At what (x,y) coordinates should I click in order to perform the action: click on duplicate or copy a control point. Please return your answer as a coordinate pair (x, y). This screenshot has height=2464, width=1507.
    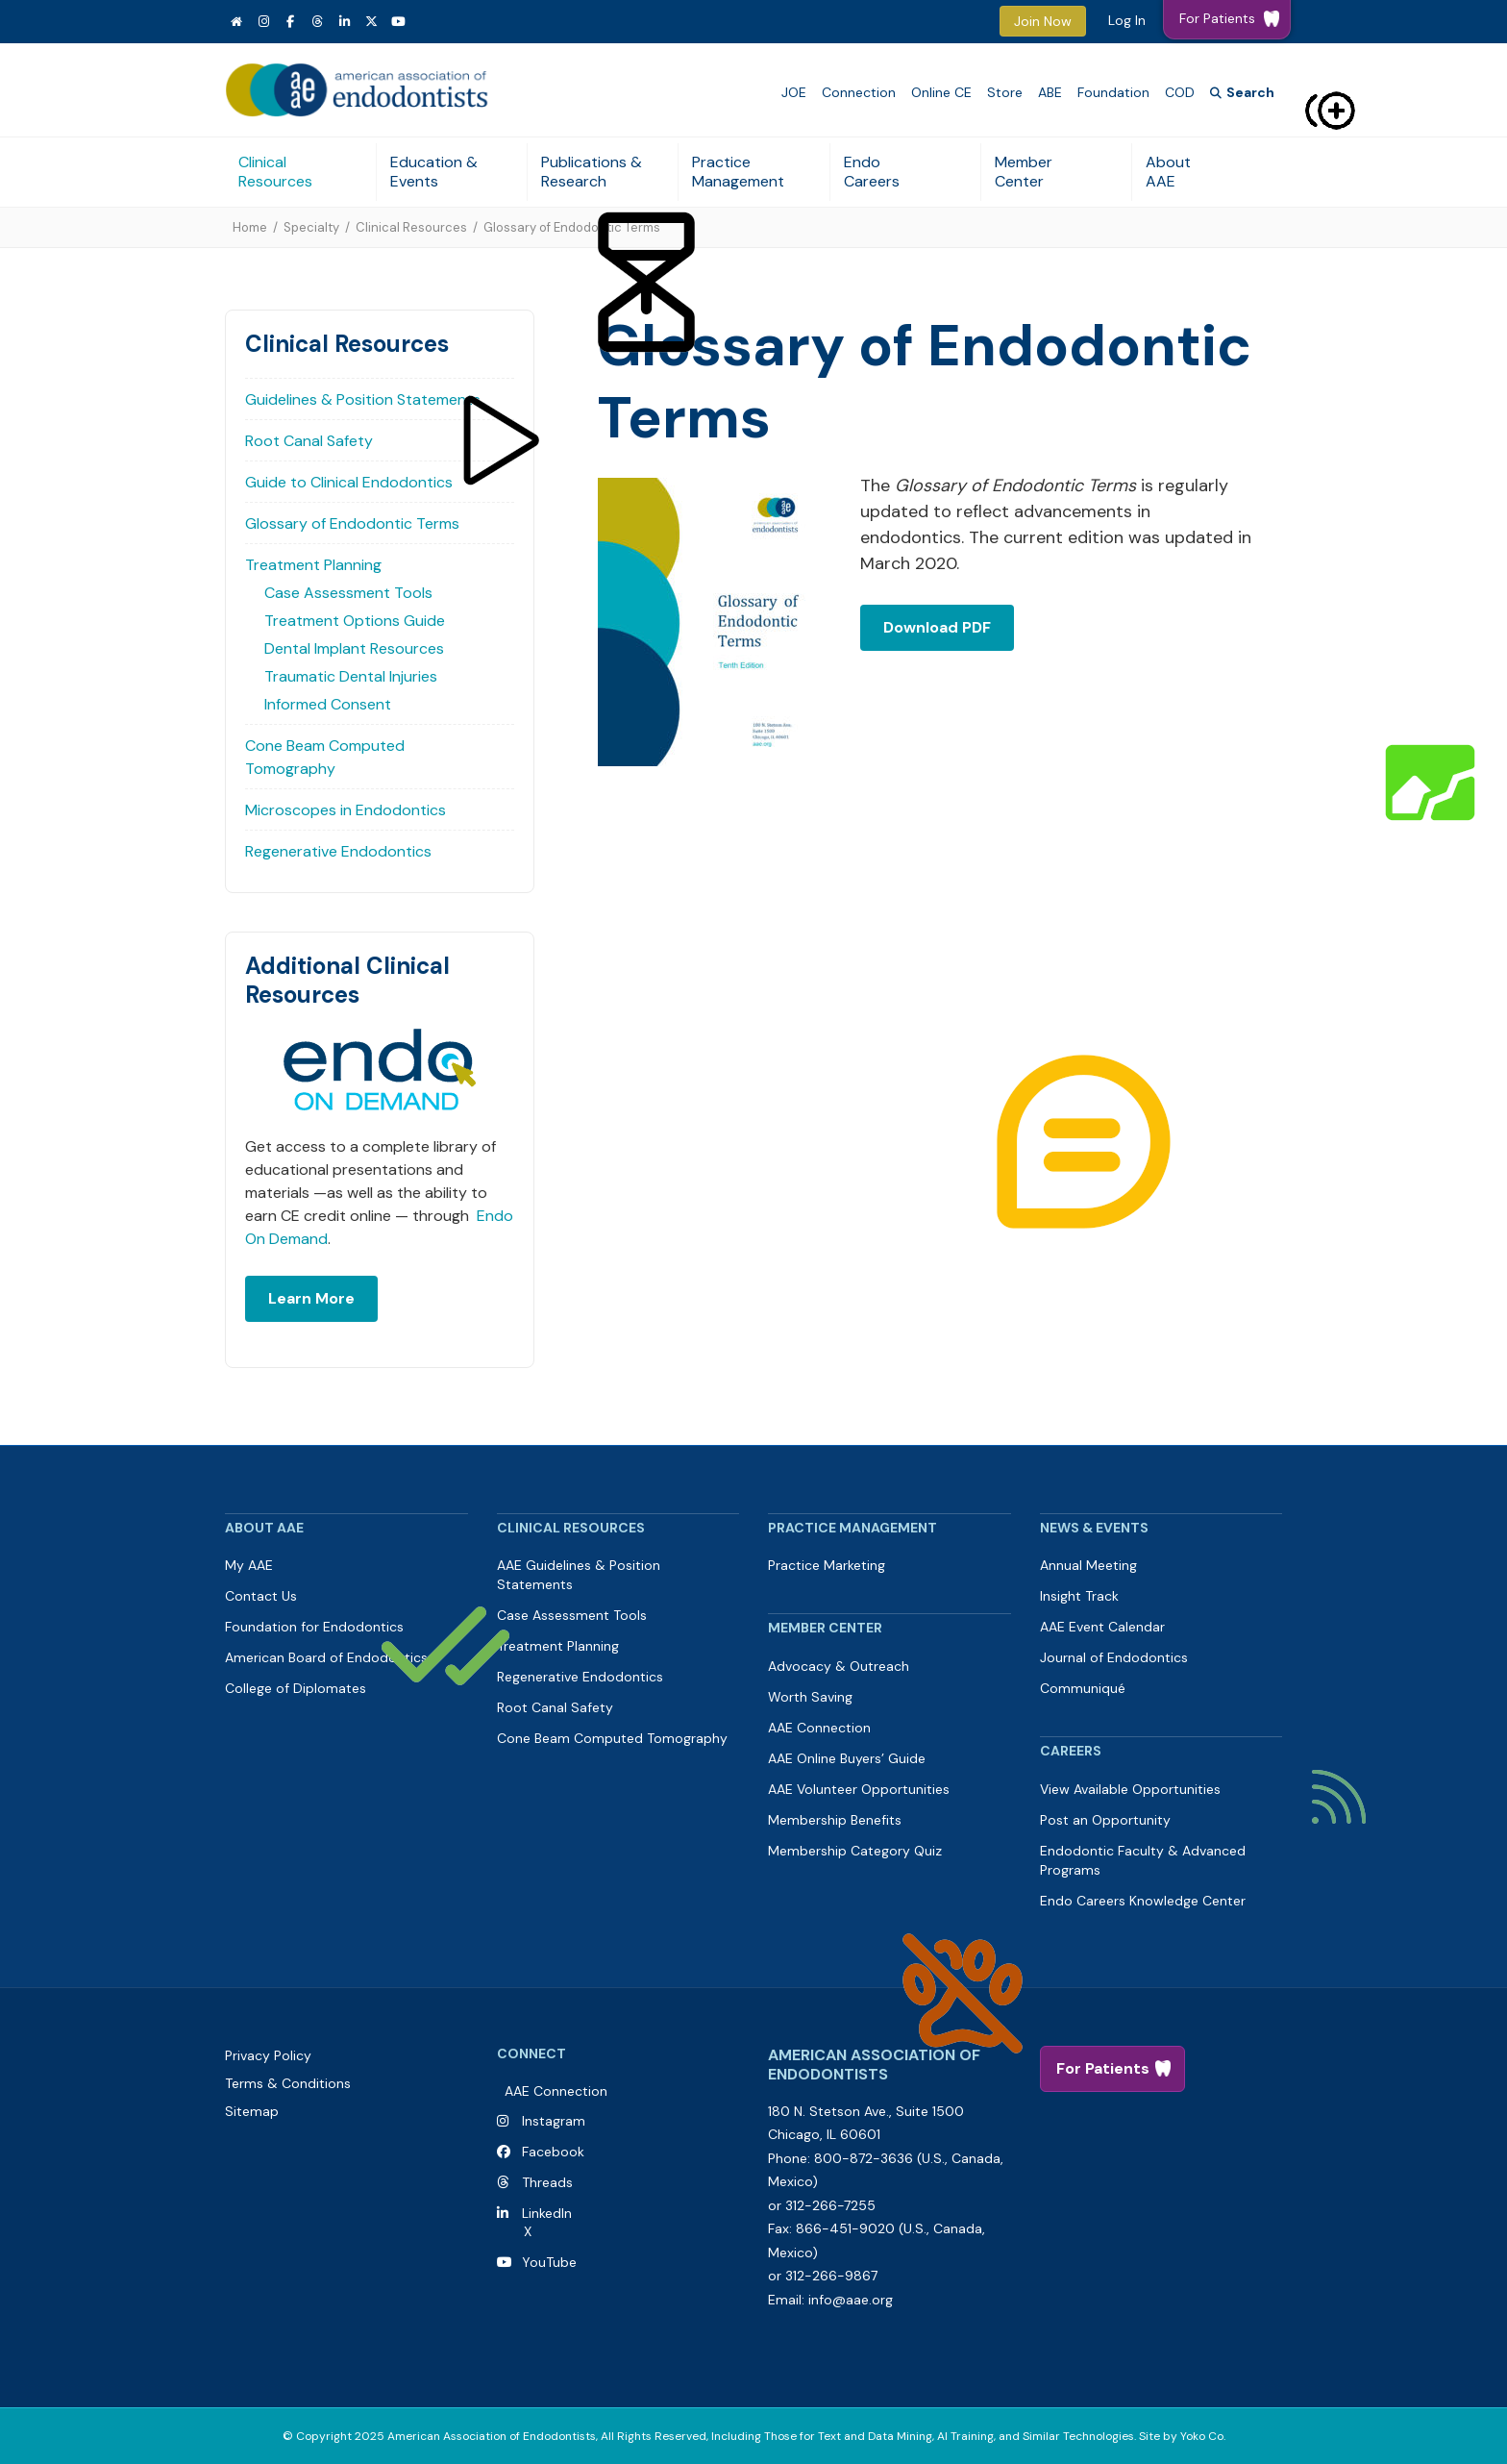
    Looking at the image, I should click on (1330, 111).